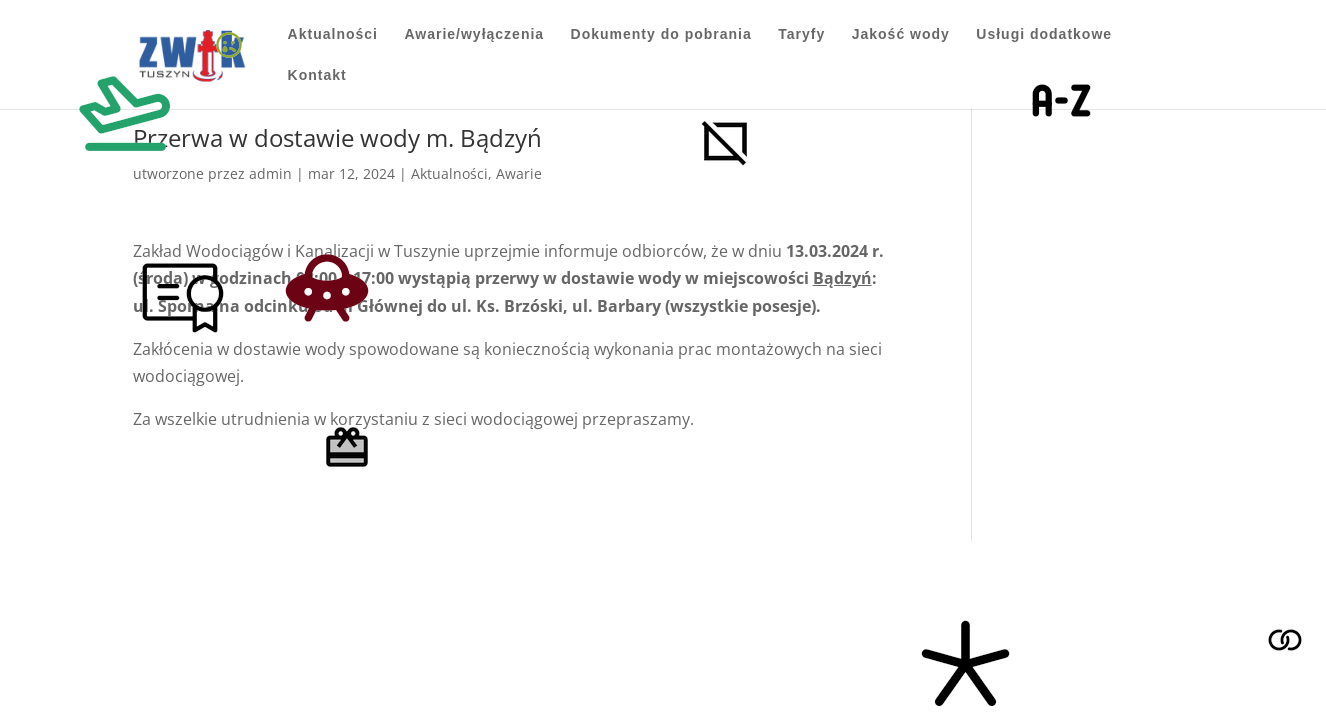 The image size is (1326, 720). Describe the element at coordinates (347, 448) in the screenshot. I see `view or redeem a gift card` at that location.